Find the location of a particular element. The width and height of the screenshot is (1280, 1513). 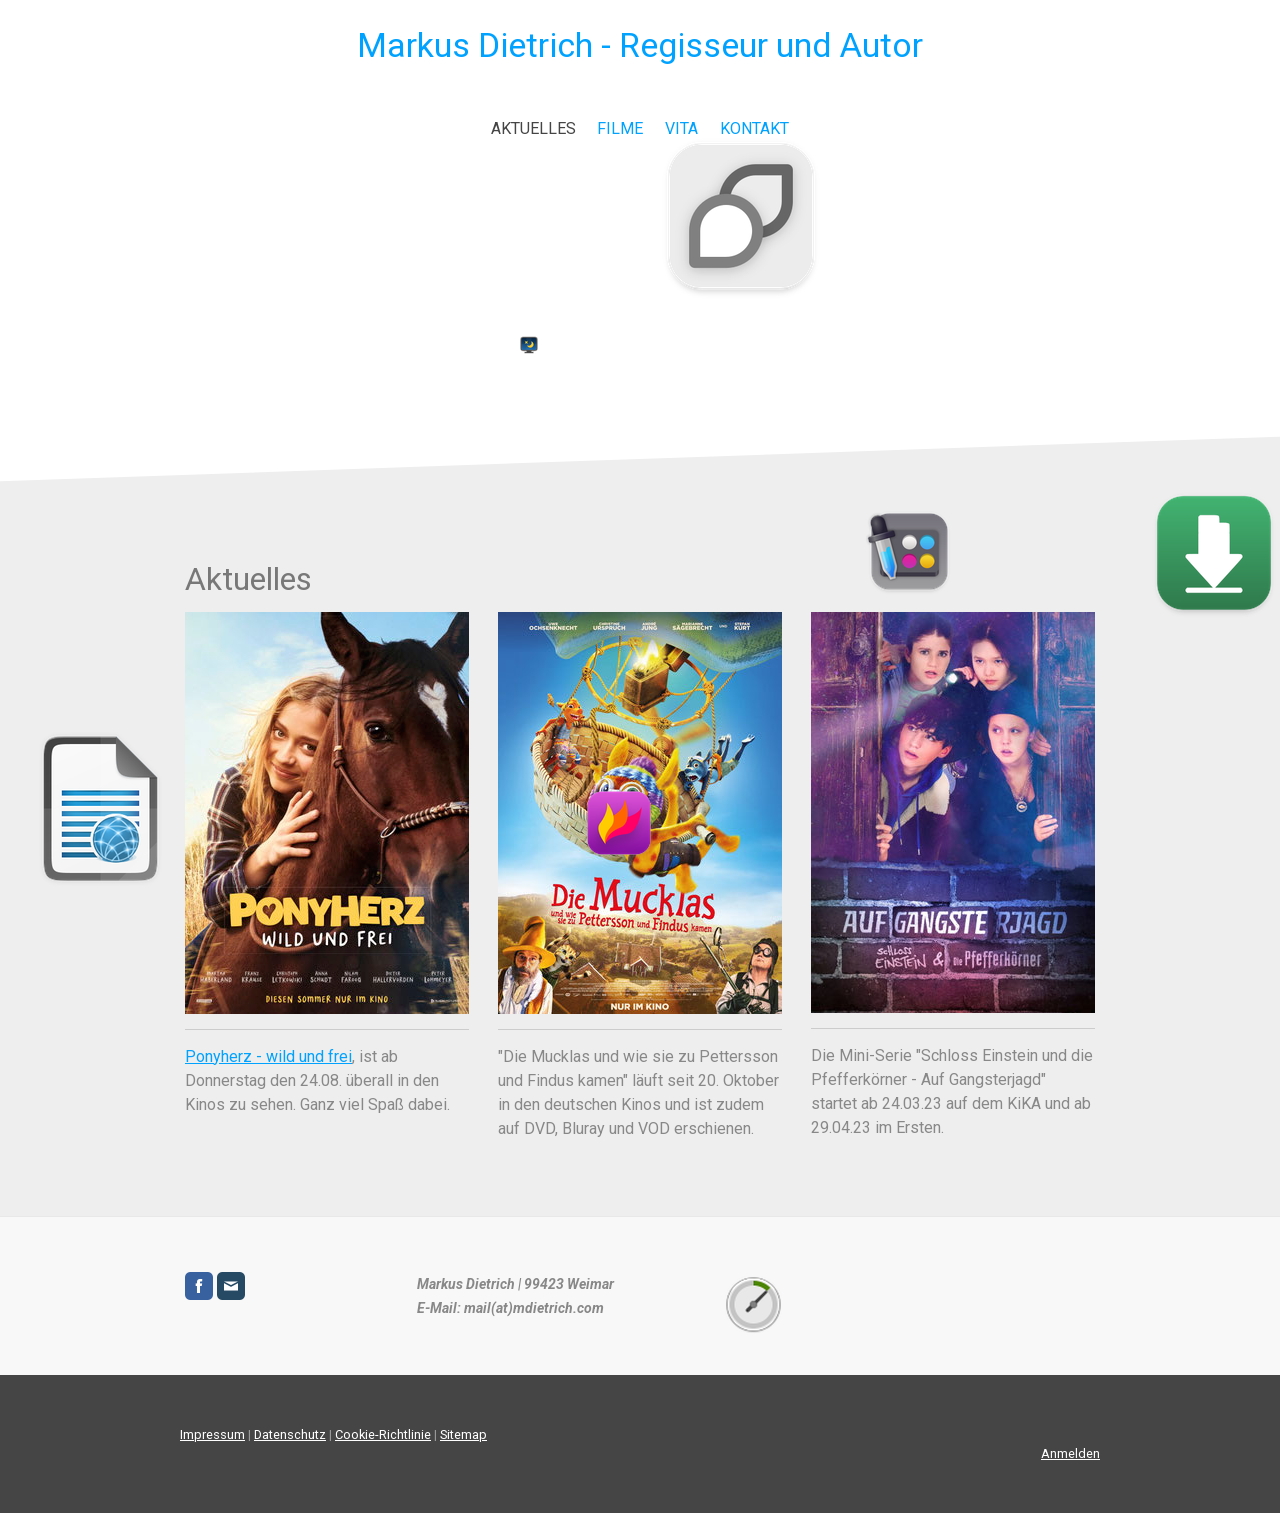

download videos from YouTube for offline viewing is located at coordinates (1214, 553).